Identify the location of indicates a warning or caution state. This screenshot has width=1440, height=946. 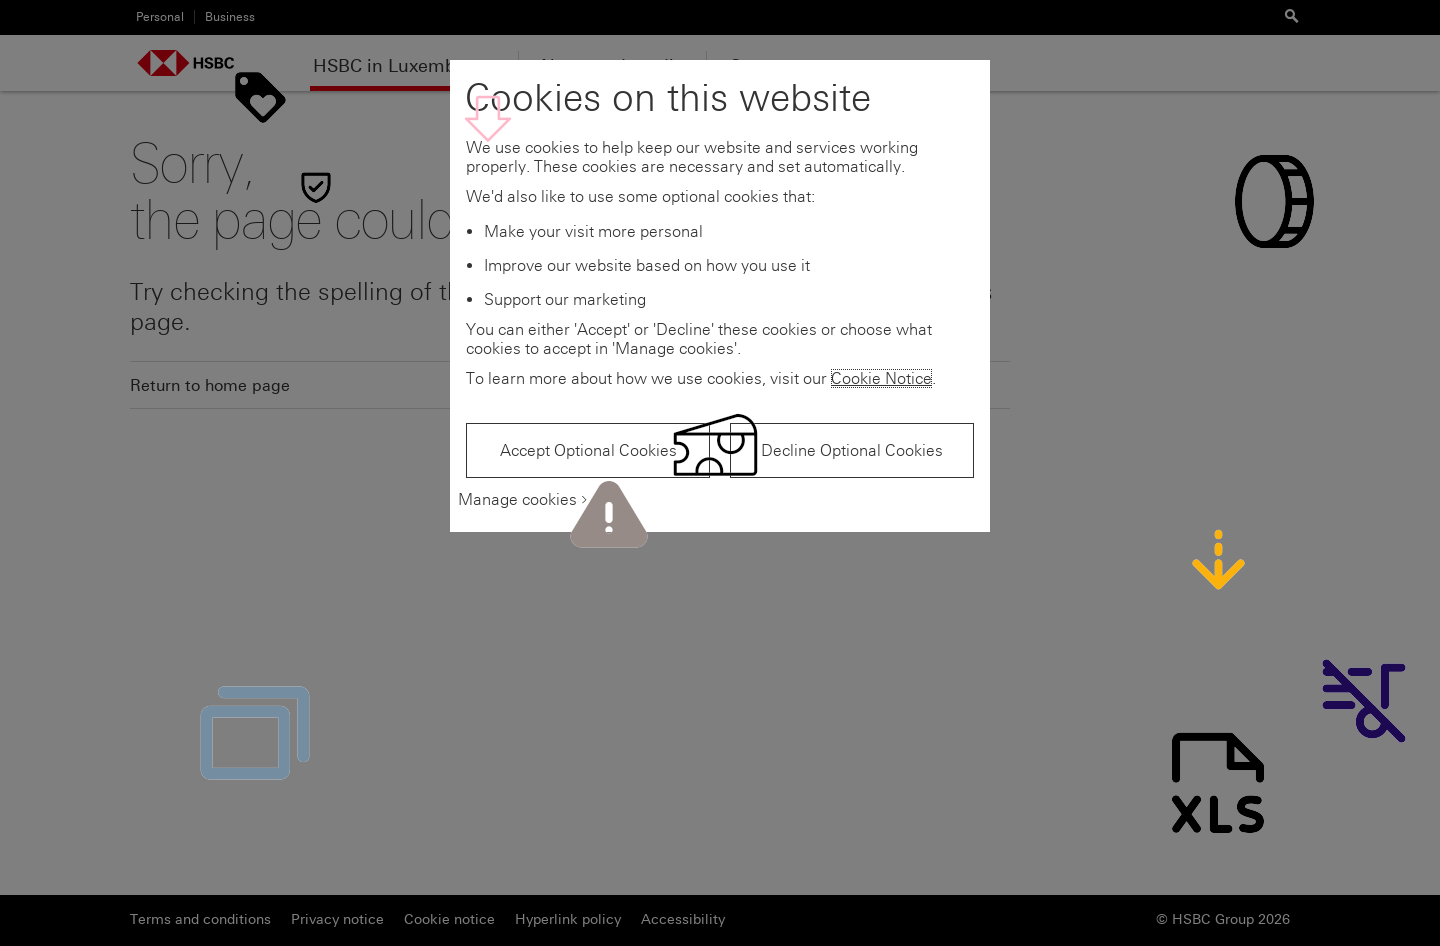
(609, 516).